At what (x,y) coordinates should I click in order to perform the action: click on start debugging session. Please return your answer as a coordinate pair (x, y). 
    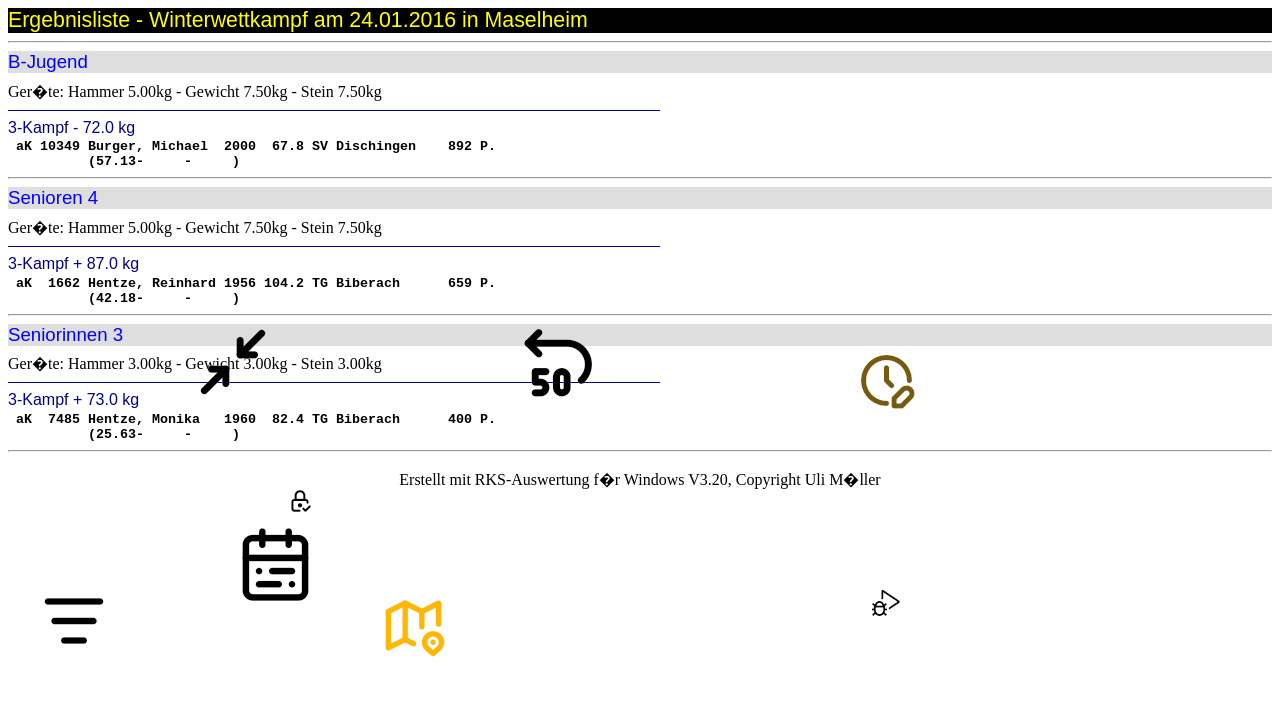
    Looking at the image, I should click on (887, 601).